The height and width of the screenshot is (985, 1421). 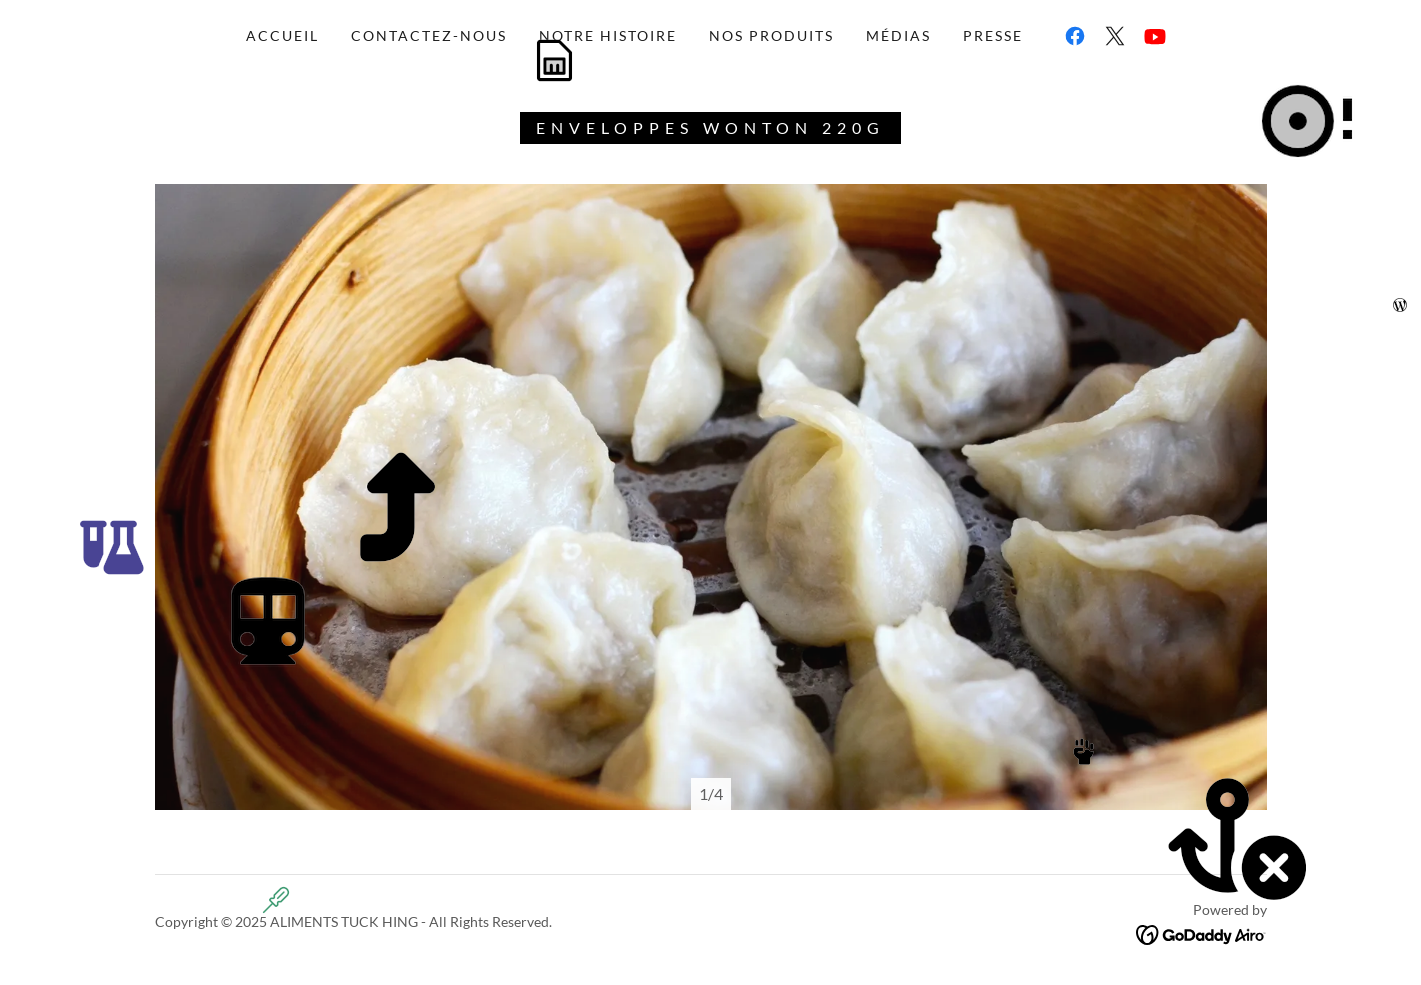 I want to click on turn right then continue forward, so click(x=401, y=507).